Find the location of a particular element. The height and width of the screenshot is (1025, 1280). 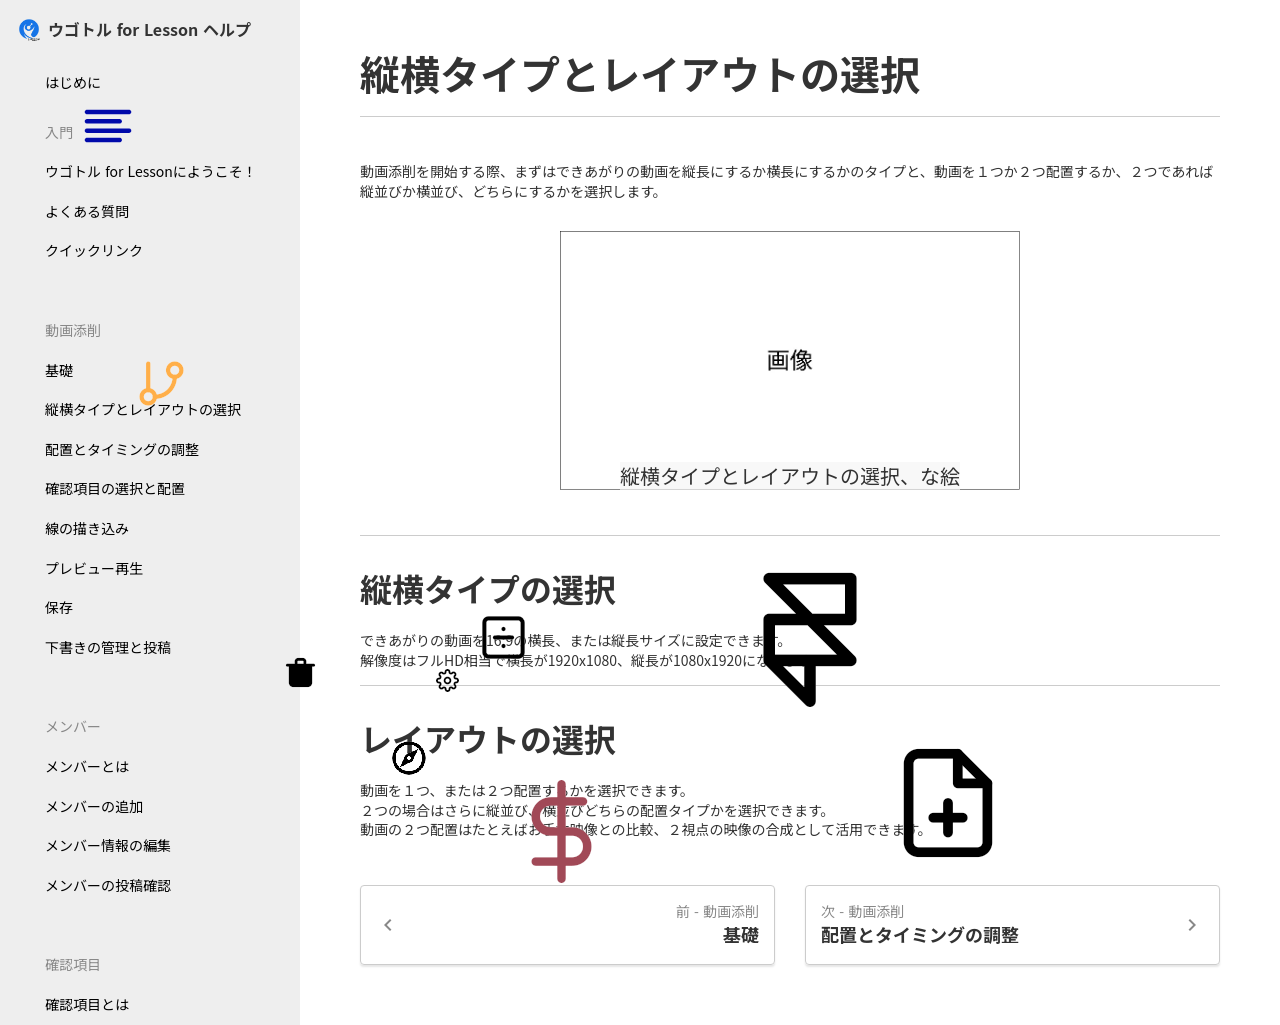

view payment or pricing details is located at coordinates (561, 831).